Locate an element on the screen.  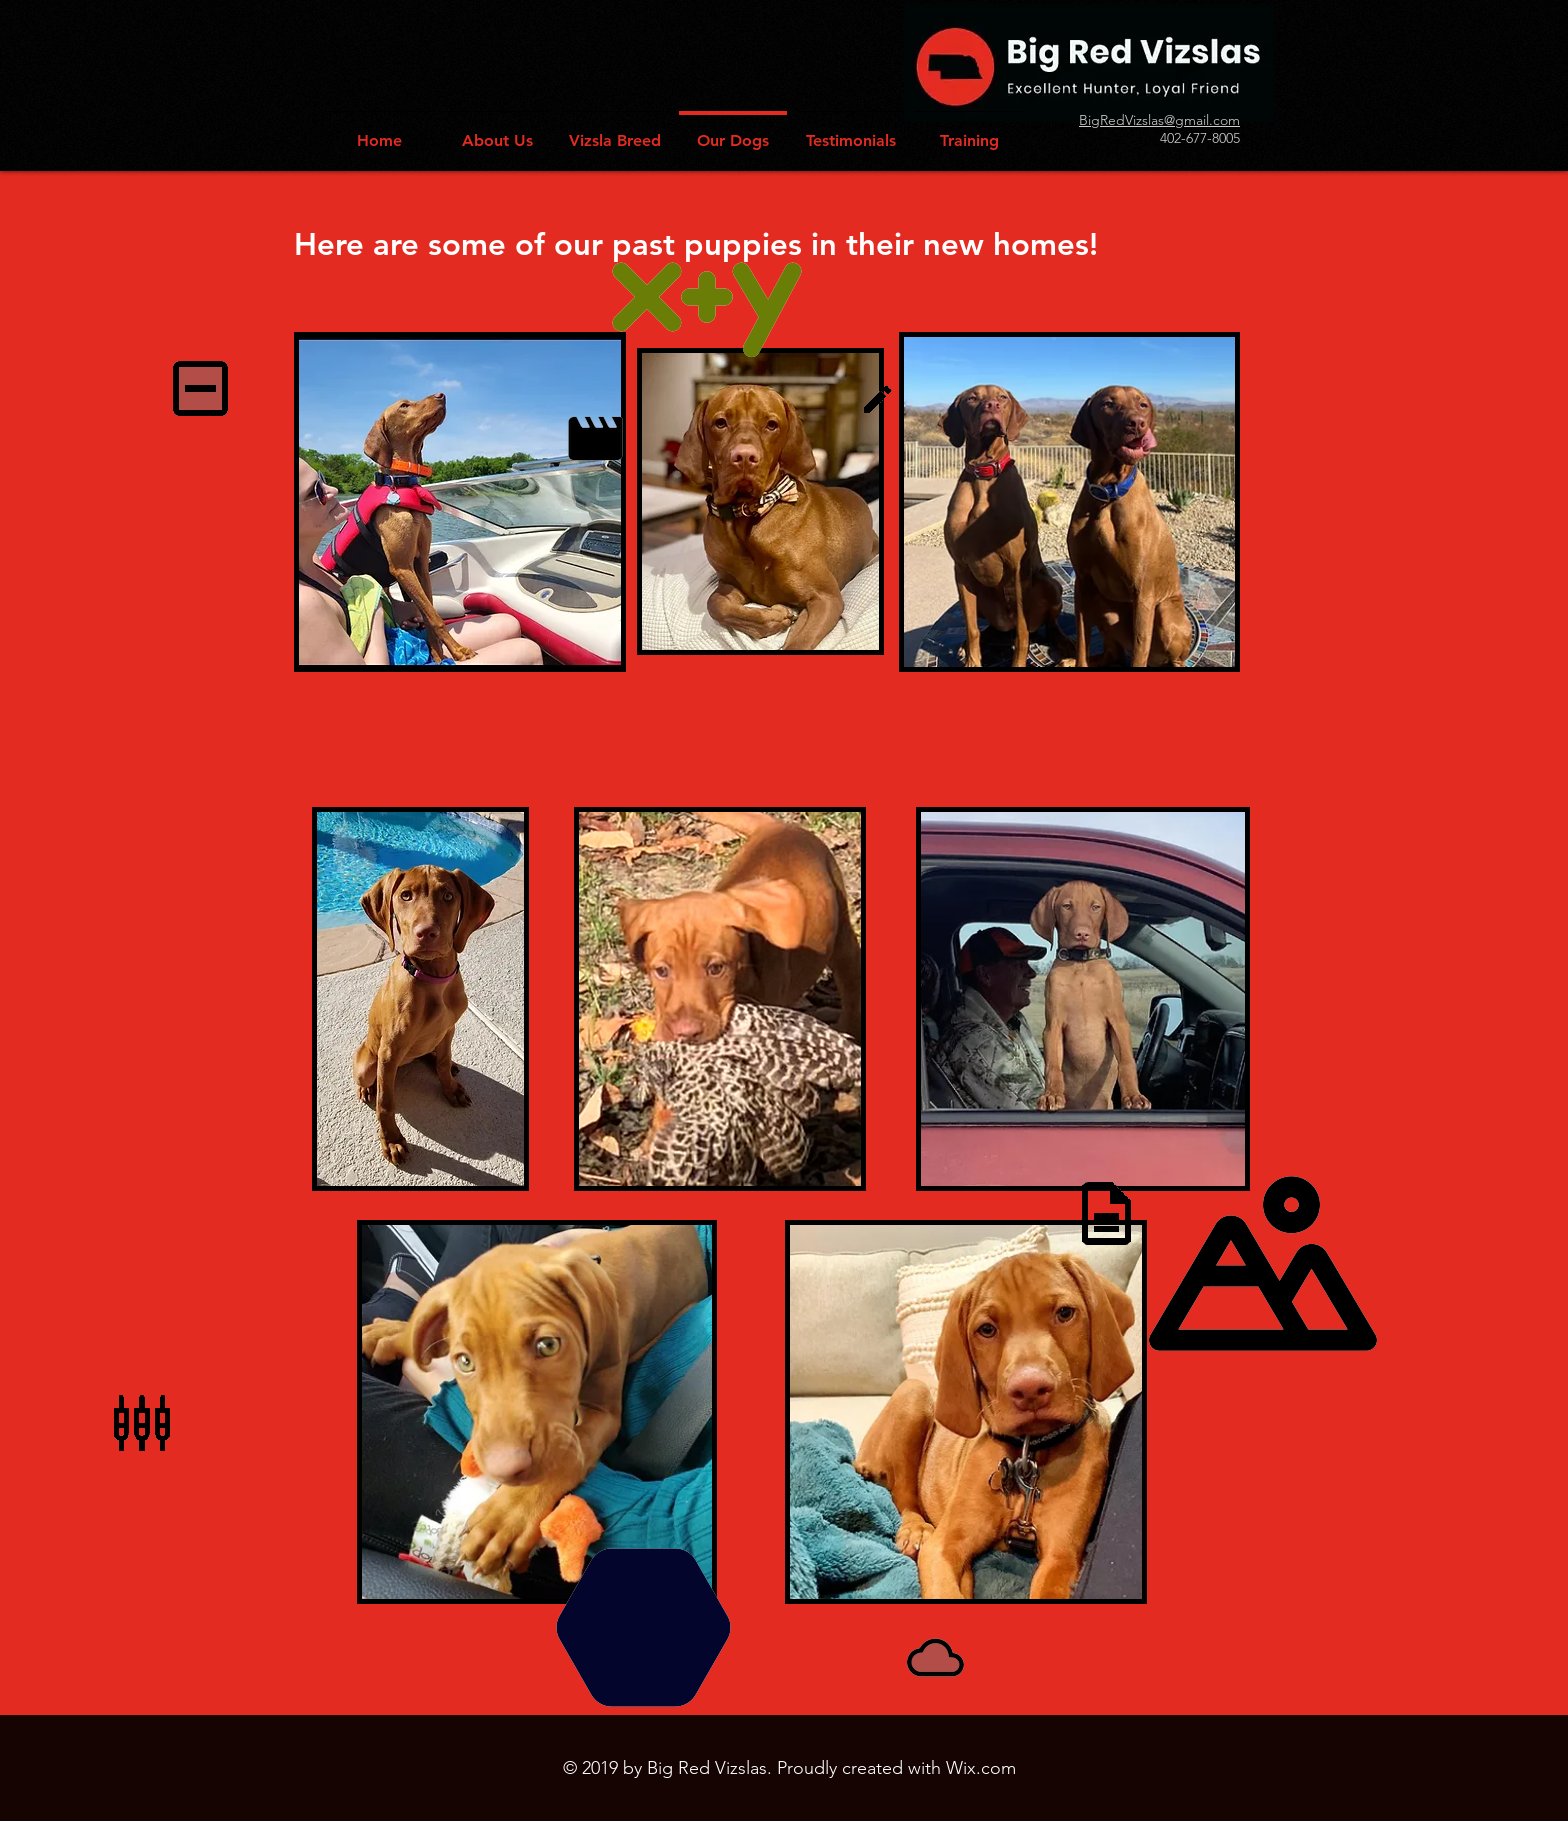
access math or calculator functions is located at coordinates (707, 297).